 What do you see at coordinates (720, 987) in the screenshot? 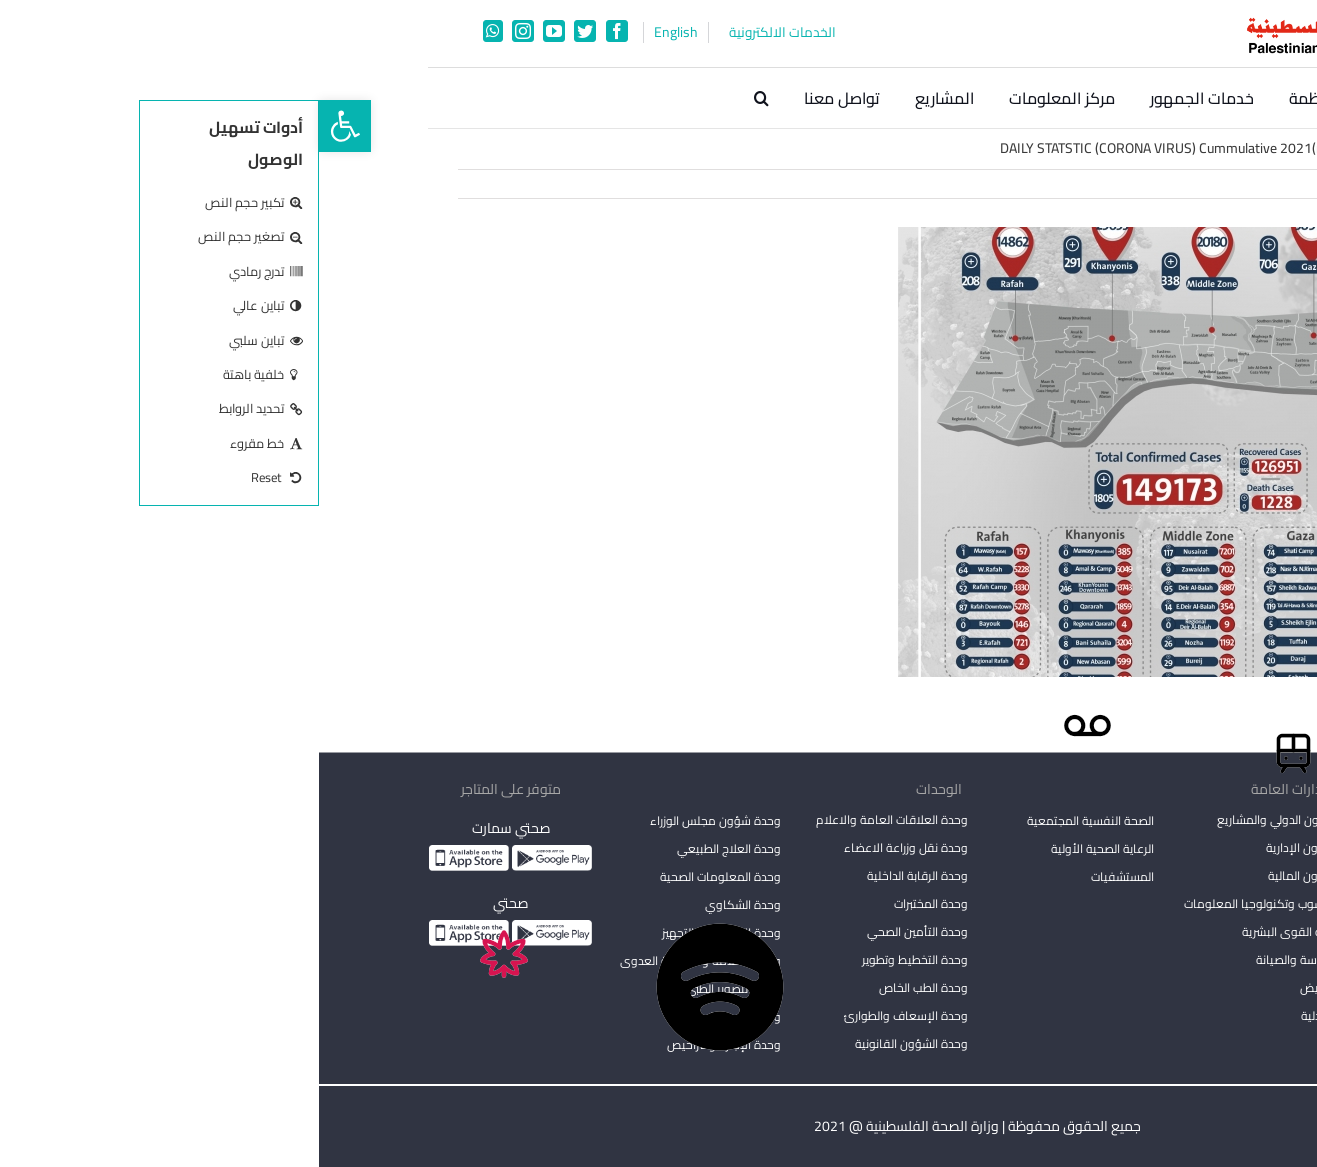
I see `open Spotify app` at bounding box center [720, 987].